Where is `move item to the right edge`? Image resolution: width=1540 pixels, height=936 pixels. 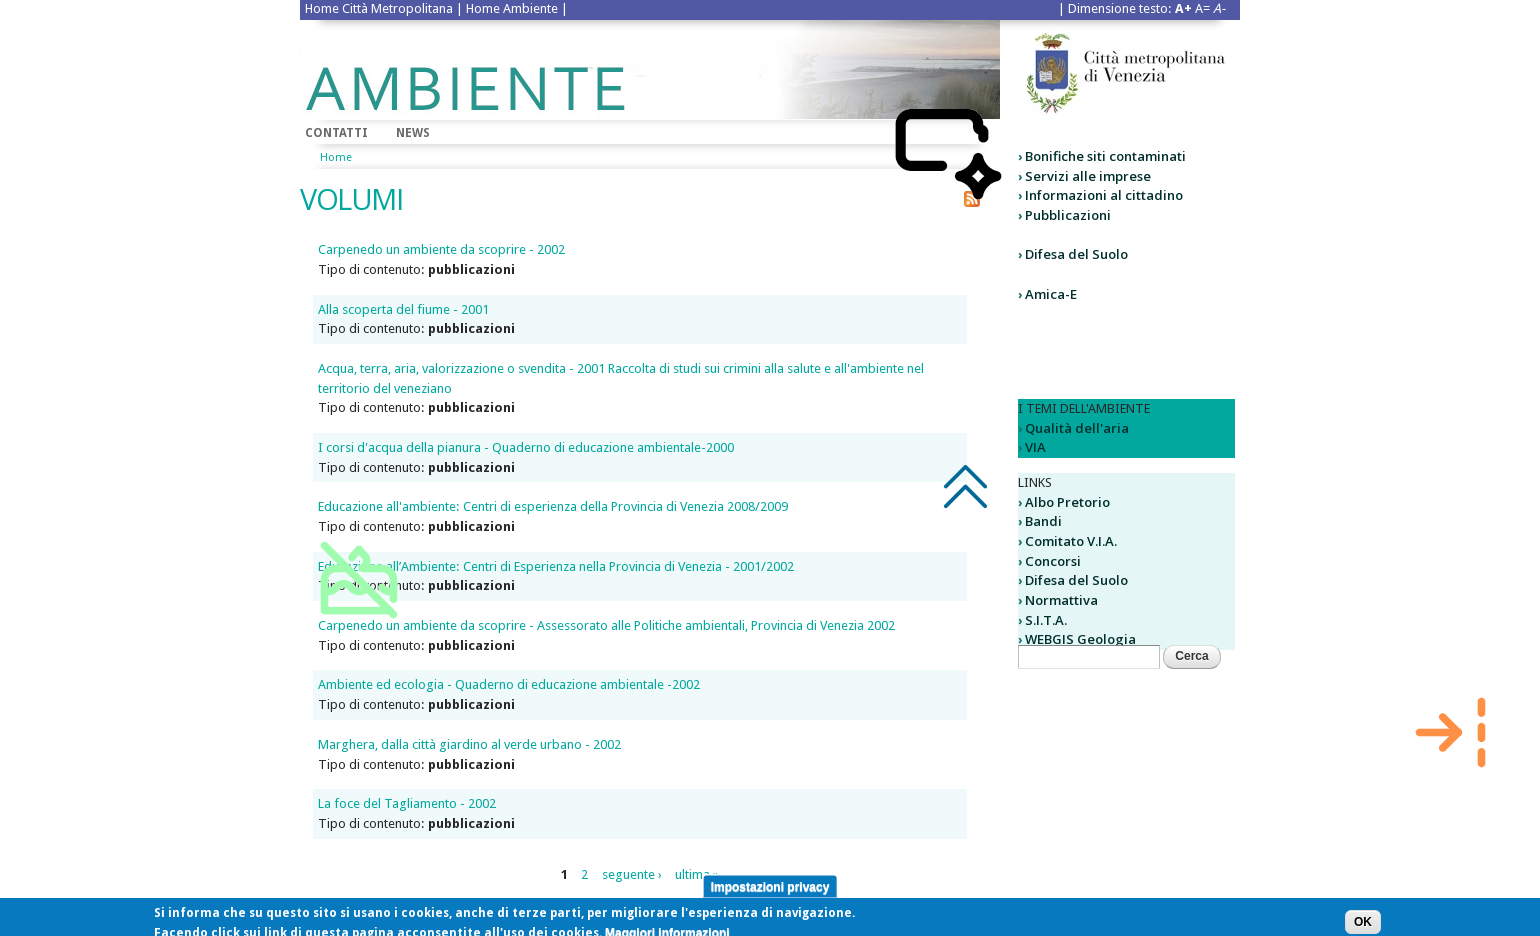
move item to the right edge is located at coordinates (1450, 732).